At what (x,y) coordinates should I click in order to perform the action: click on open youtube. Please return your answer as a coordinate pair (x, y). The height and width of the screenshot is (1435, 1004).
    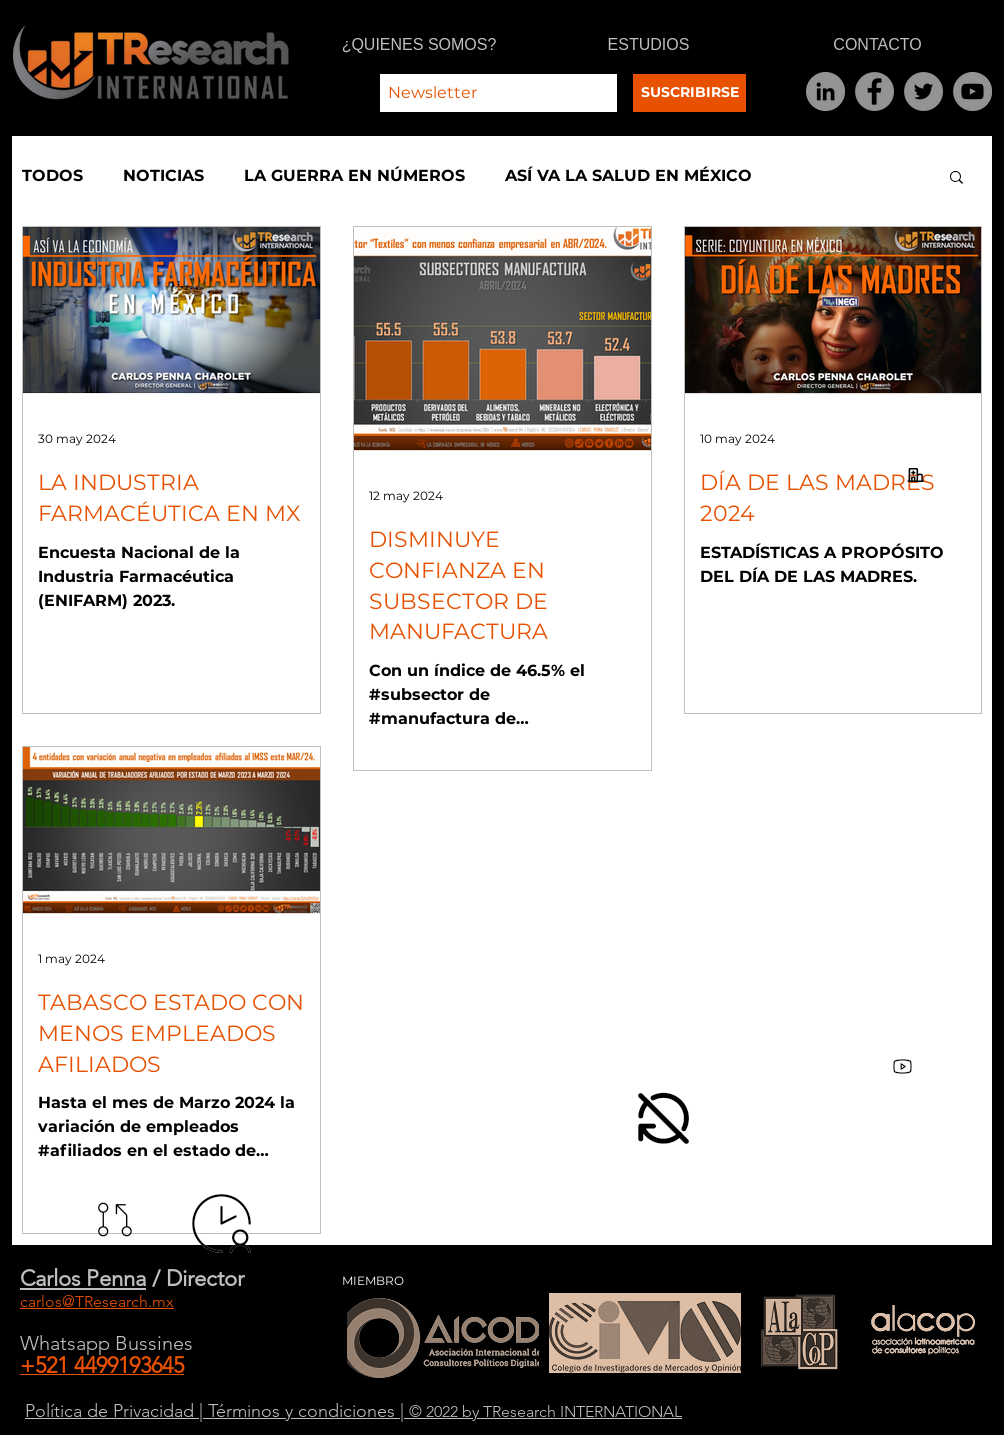
    Looking at the image, I should click on (902, 1066).